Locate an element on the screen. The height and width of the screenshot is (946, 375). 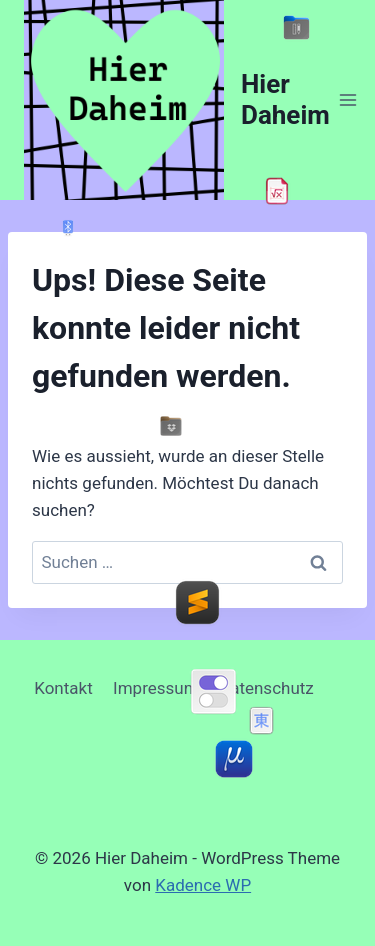
open templates folder is located at coordinates (296, 27).